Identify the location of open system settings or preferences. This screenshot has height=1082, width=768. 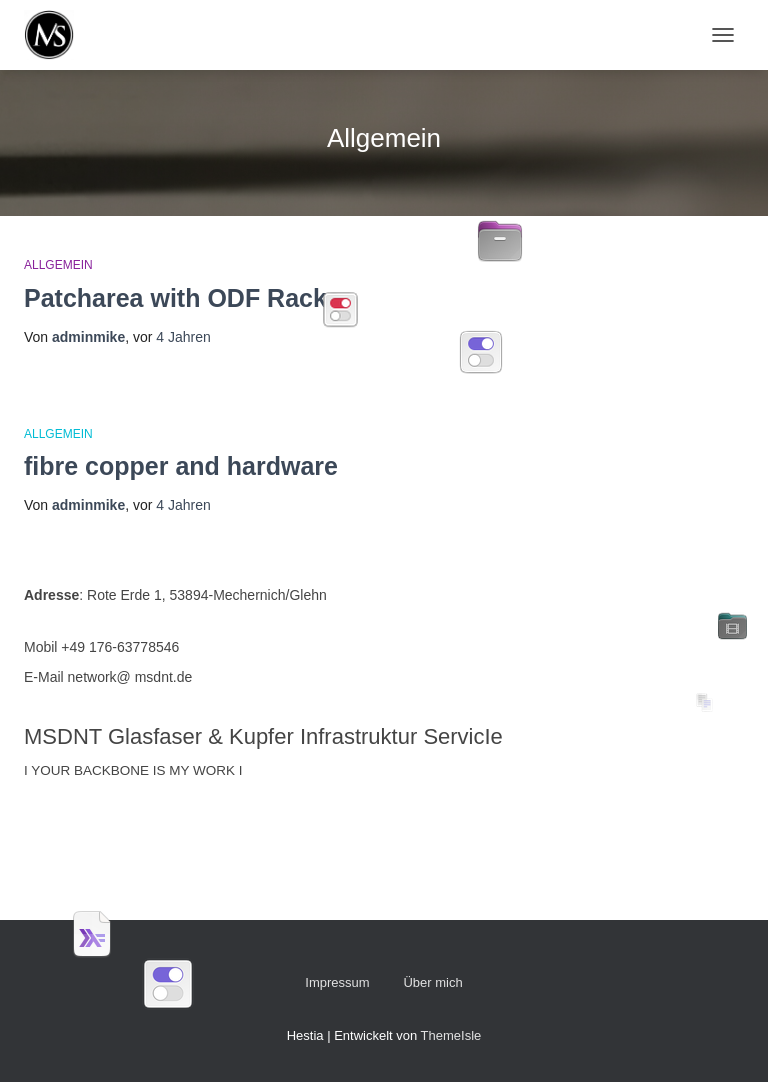
(340, 309).